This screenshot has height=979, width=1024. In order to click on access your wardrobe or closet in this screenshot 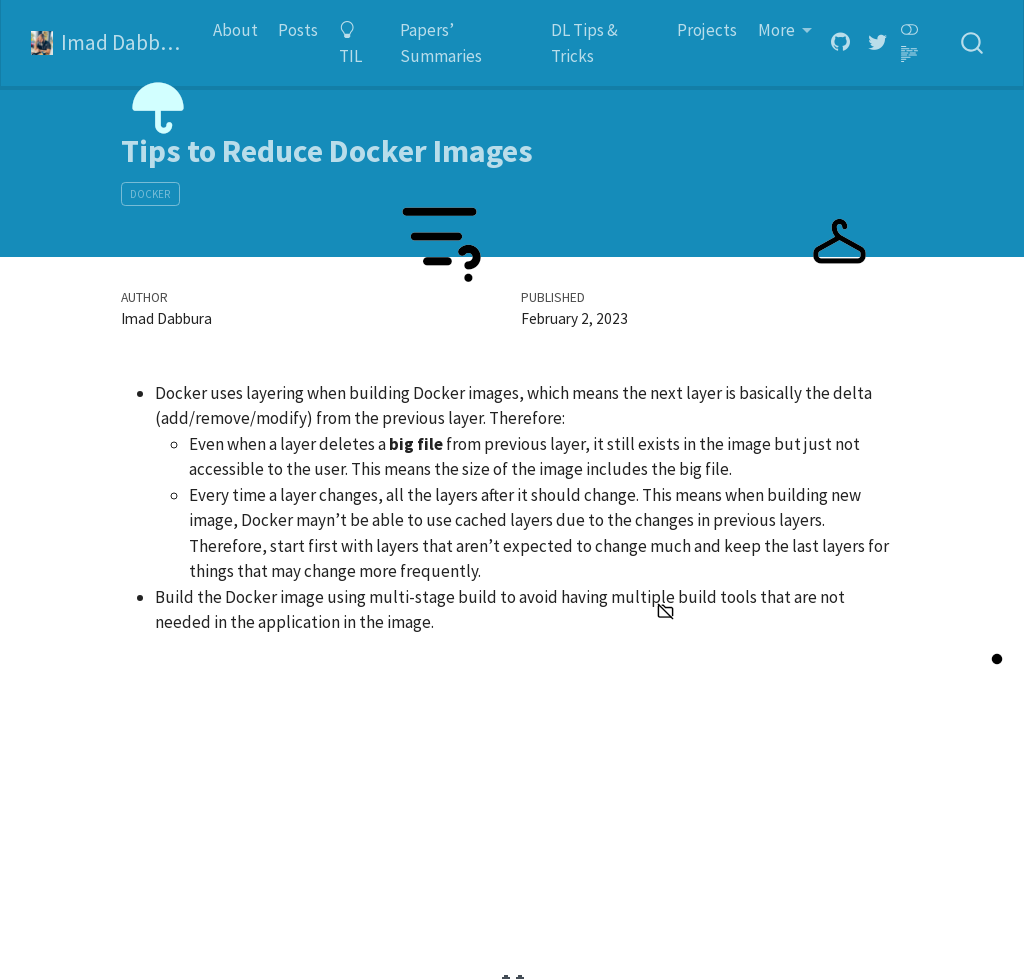, I will do `click(839, 242)`.